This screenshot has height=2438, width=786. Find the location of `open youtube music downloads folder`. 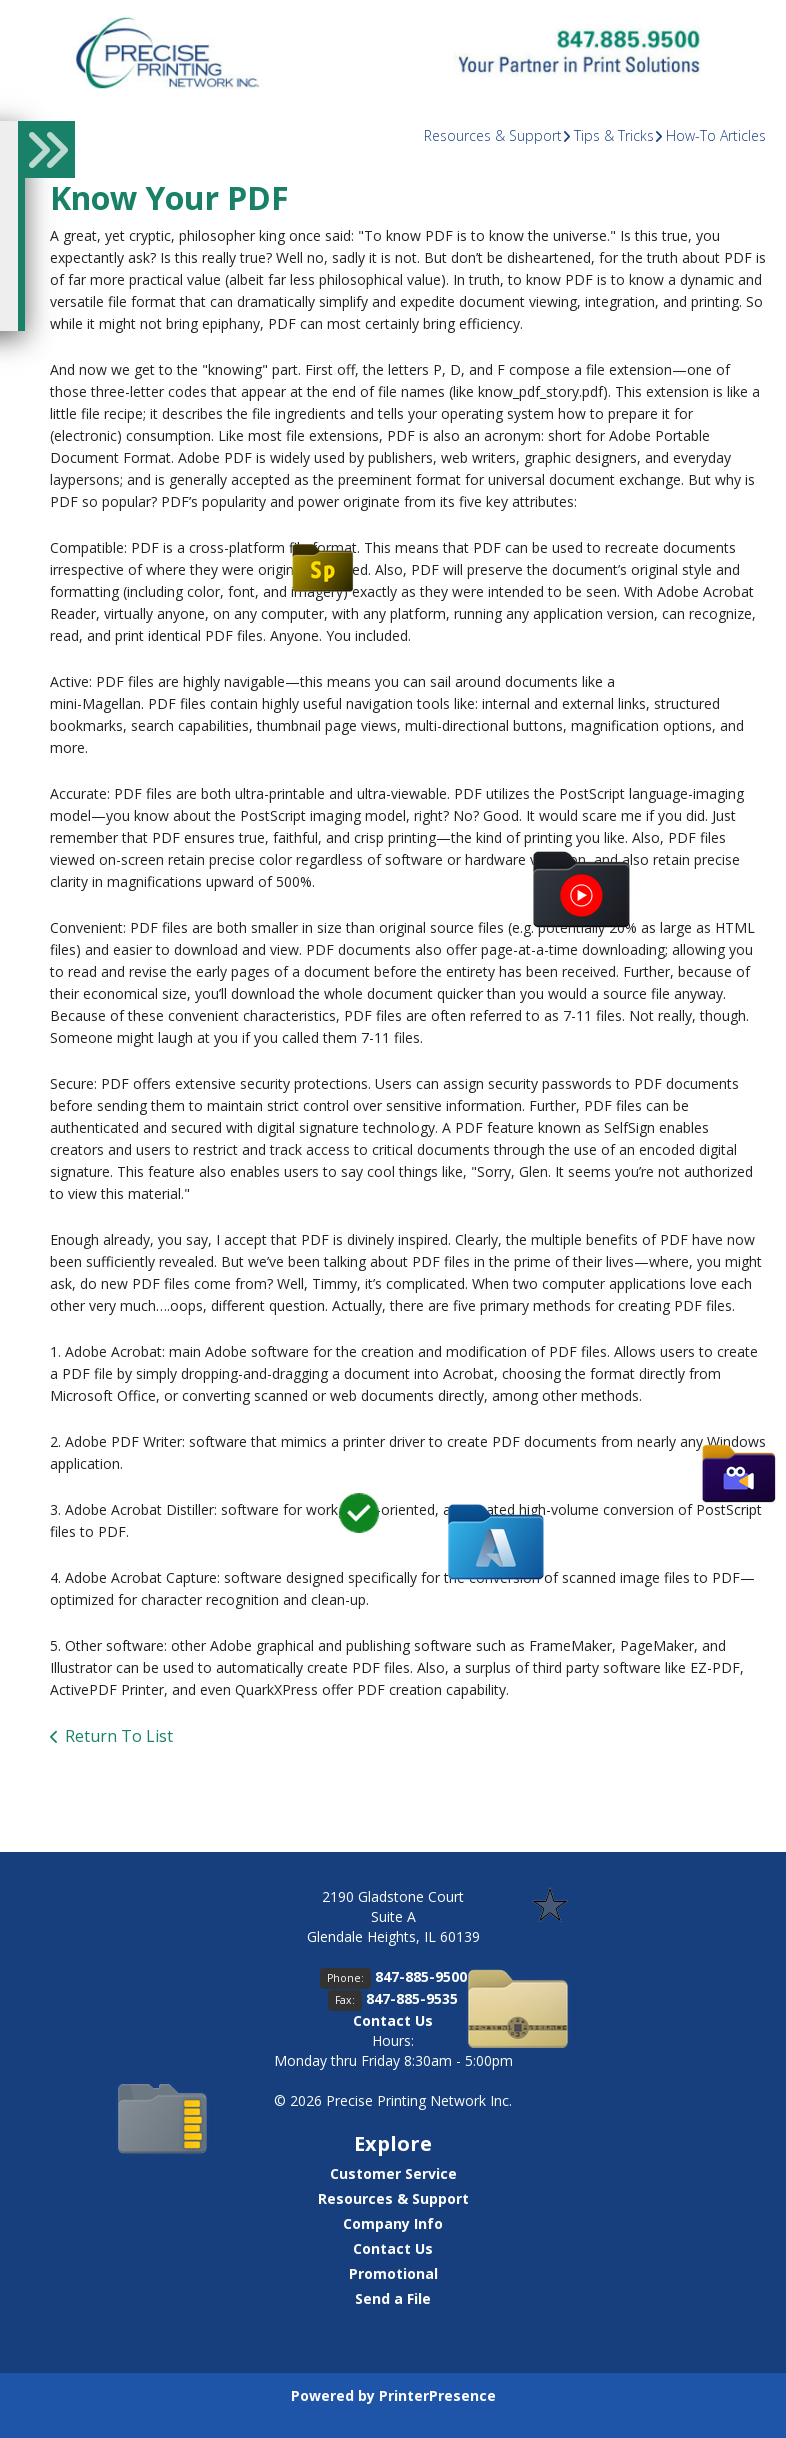

open youtube music downloads folder is located at coordinates (581, 892).